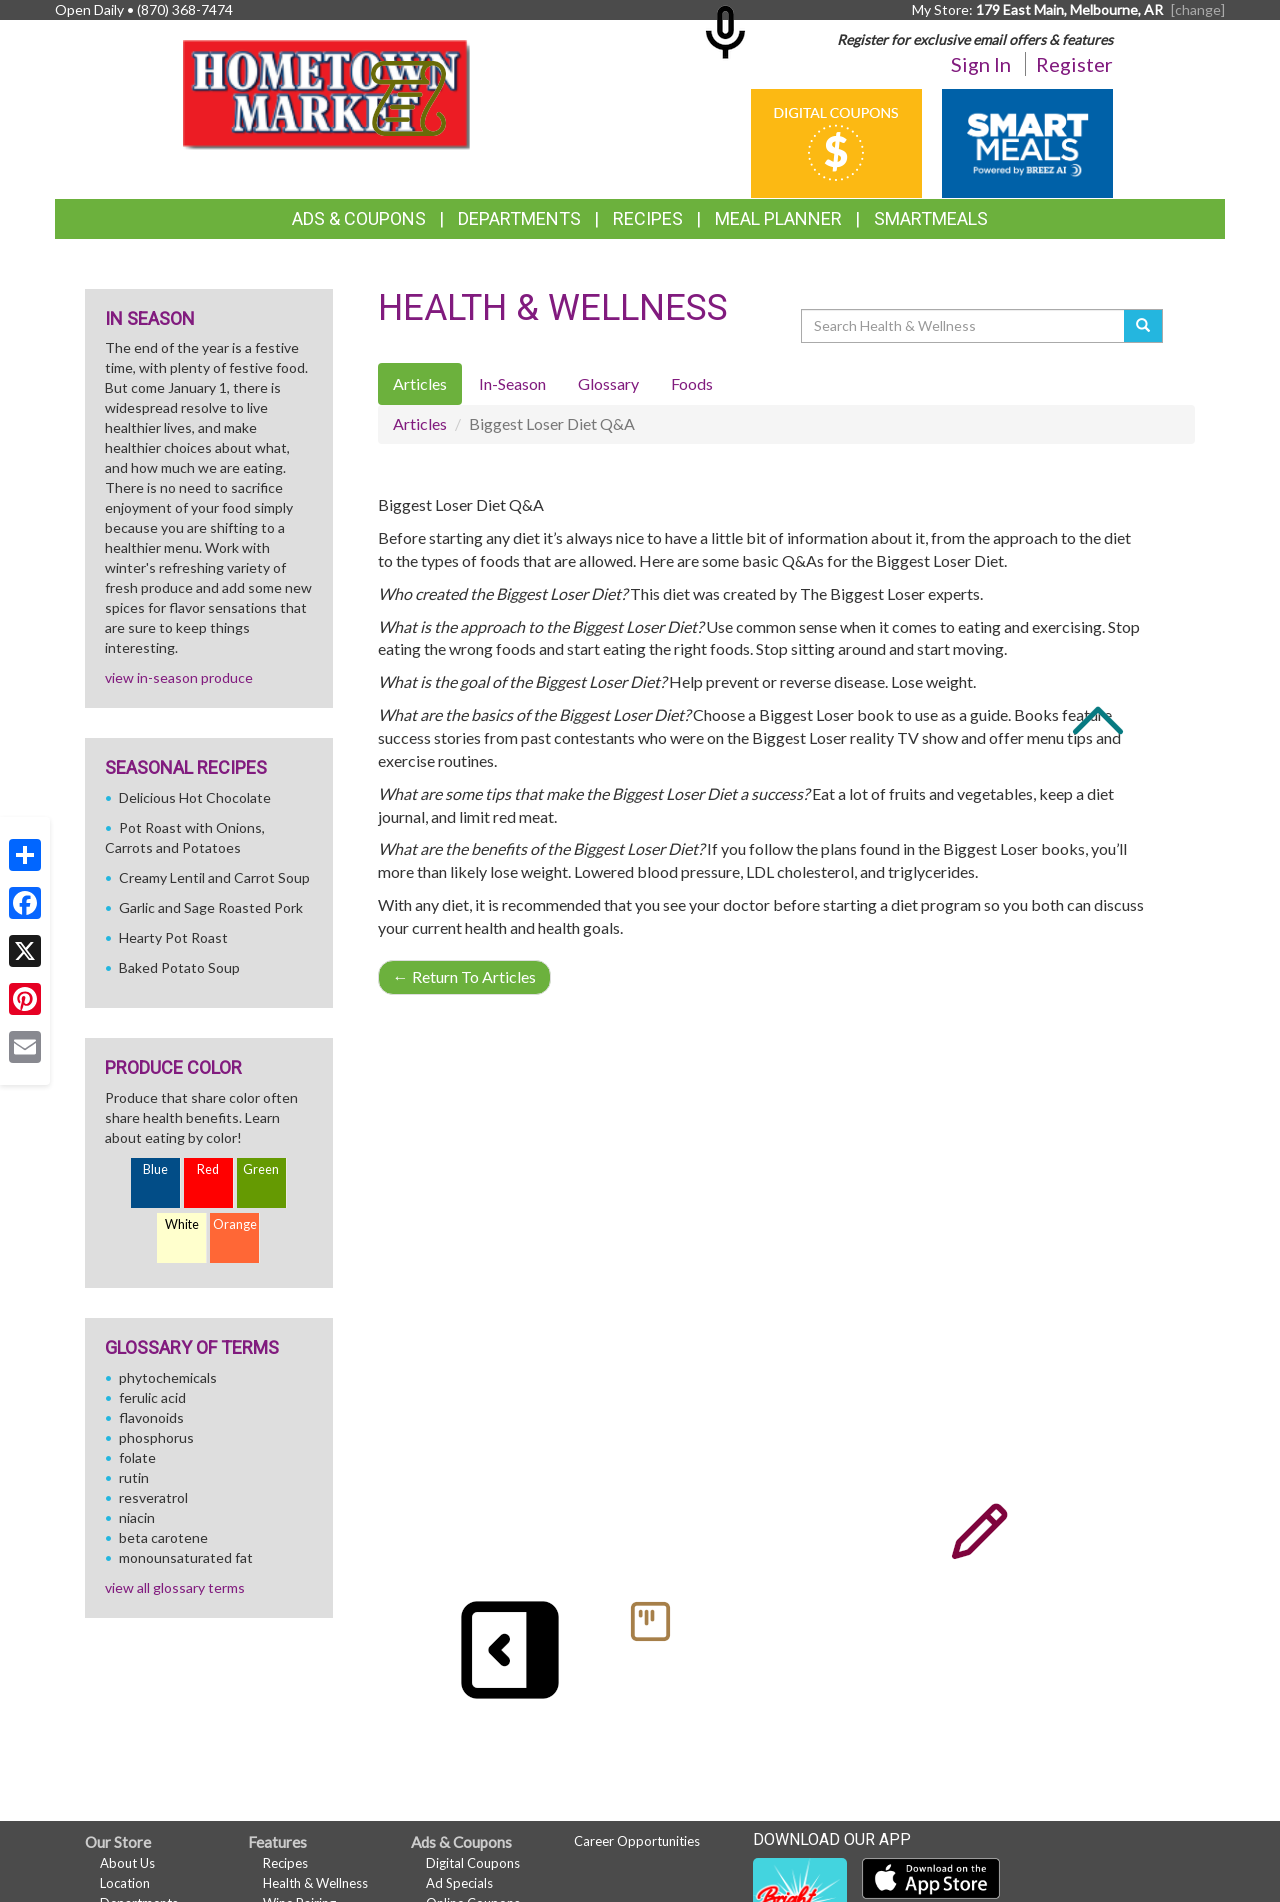 This screenshot has width=1280, height=1902. I want to click on expand the right sidebar panel, so click(510, 1650).